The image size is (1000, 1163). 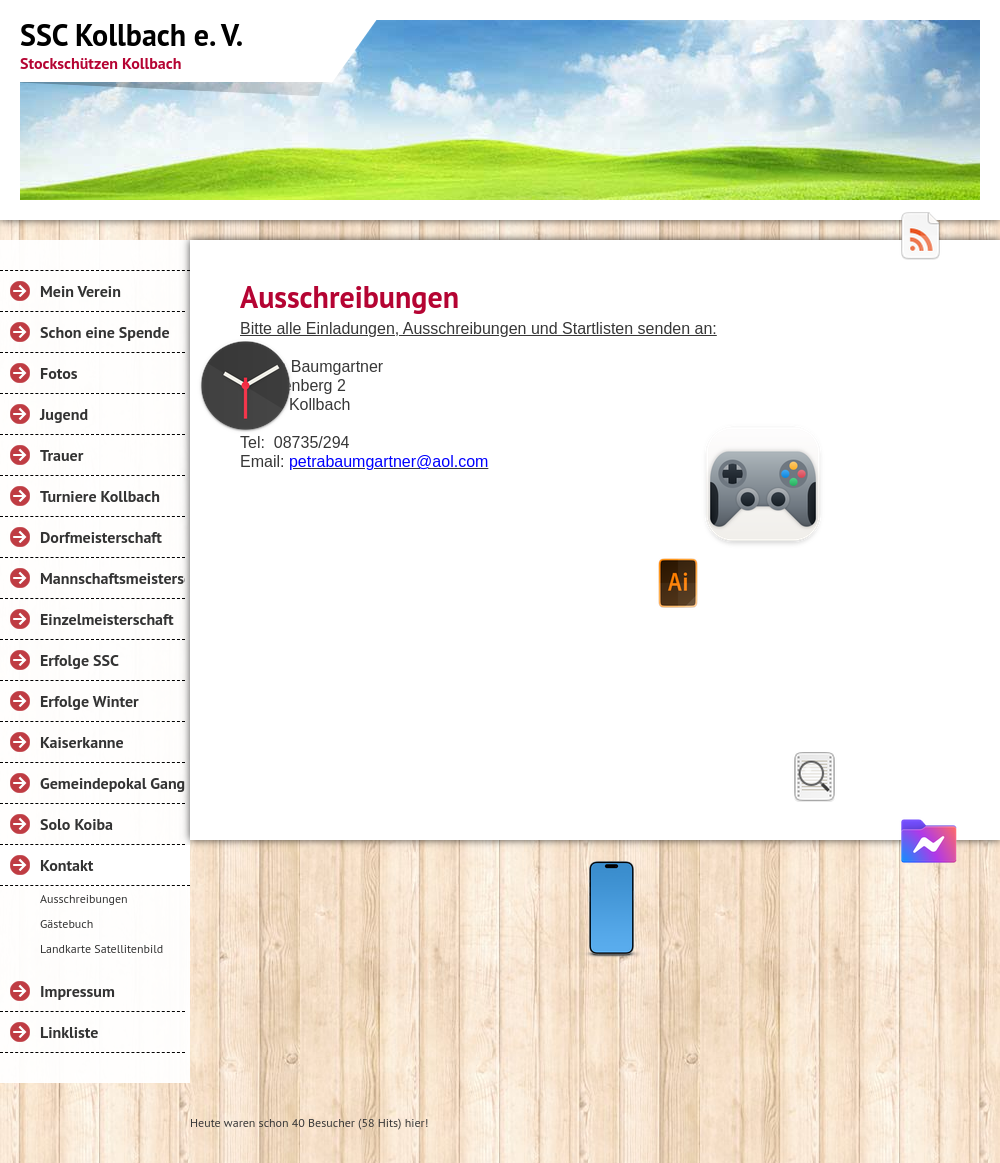 What do you see at coordinates (928, 842) in the screenshot?
I see `open messenger downloads or files folder` at bounding box center [928, 842].